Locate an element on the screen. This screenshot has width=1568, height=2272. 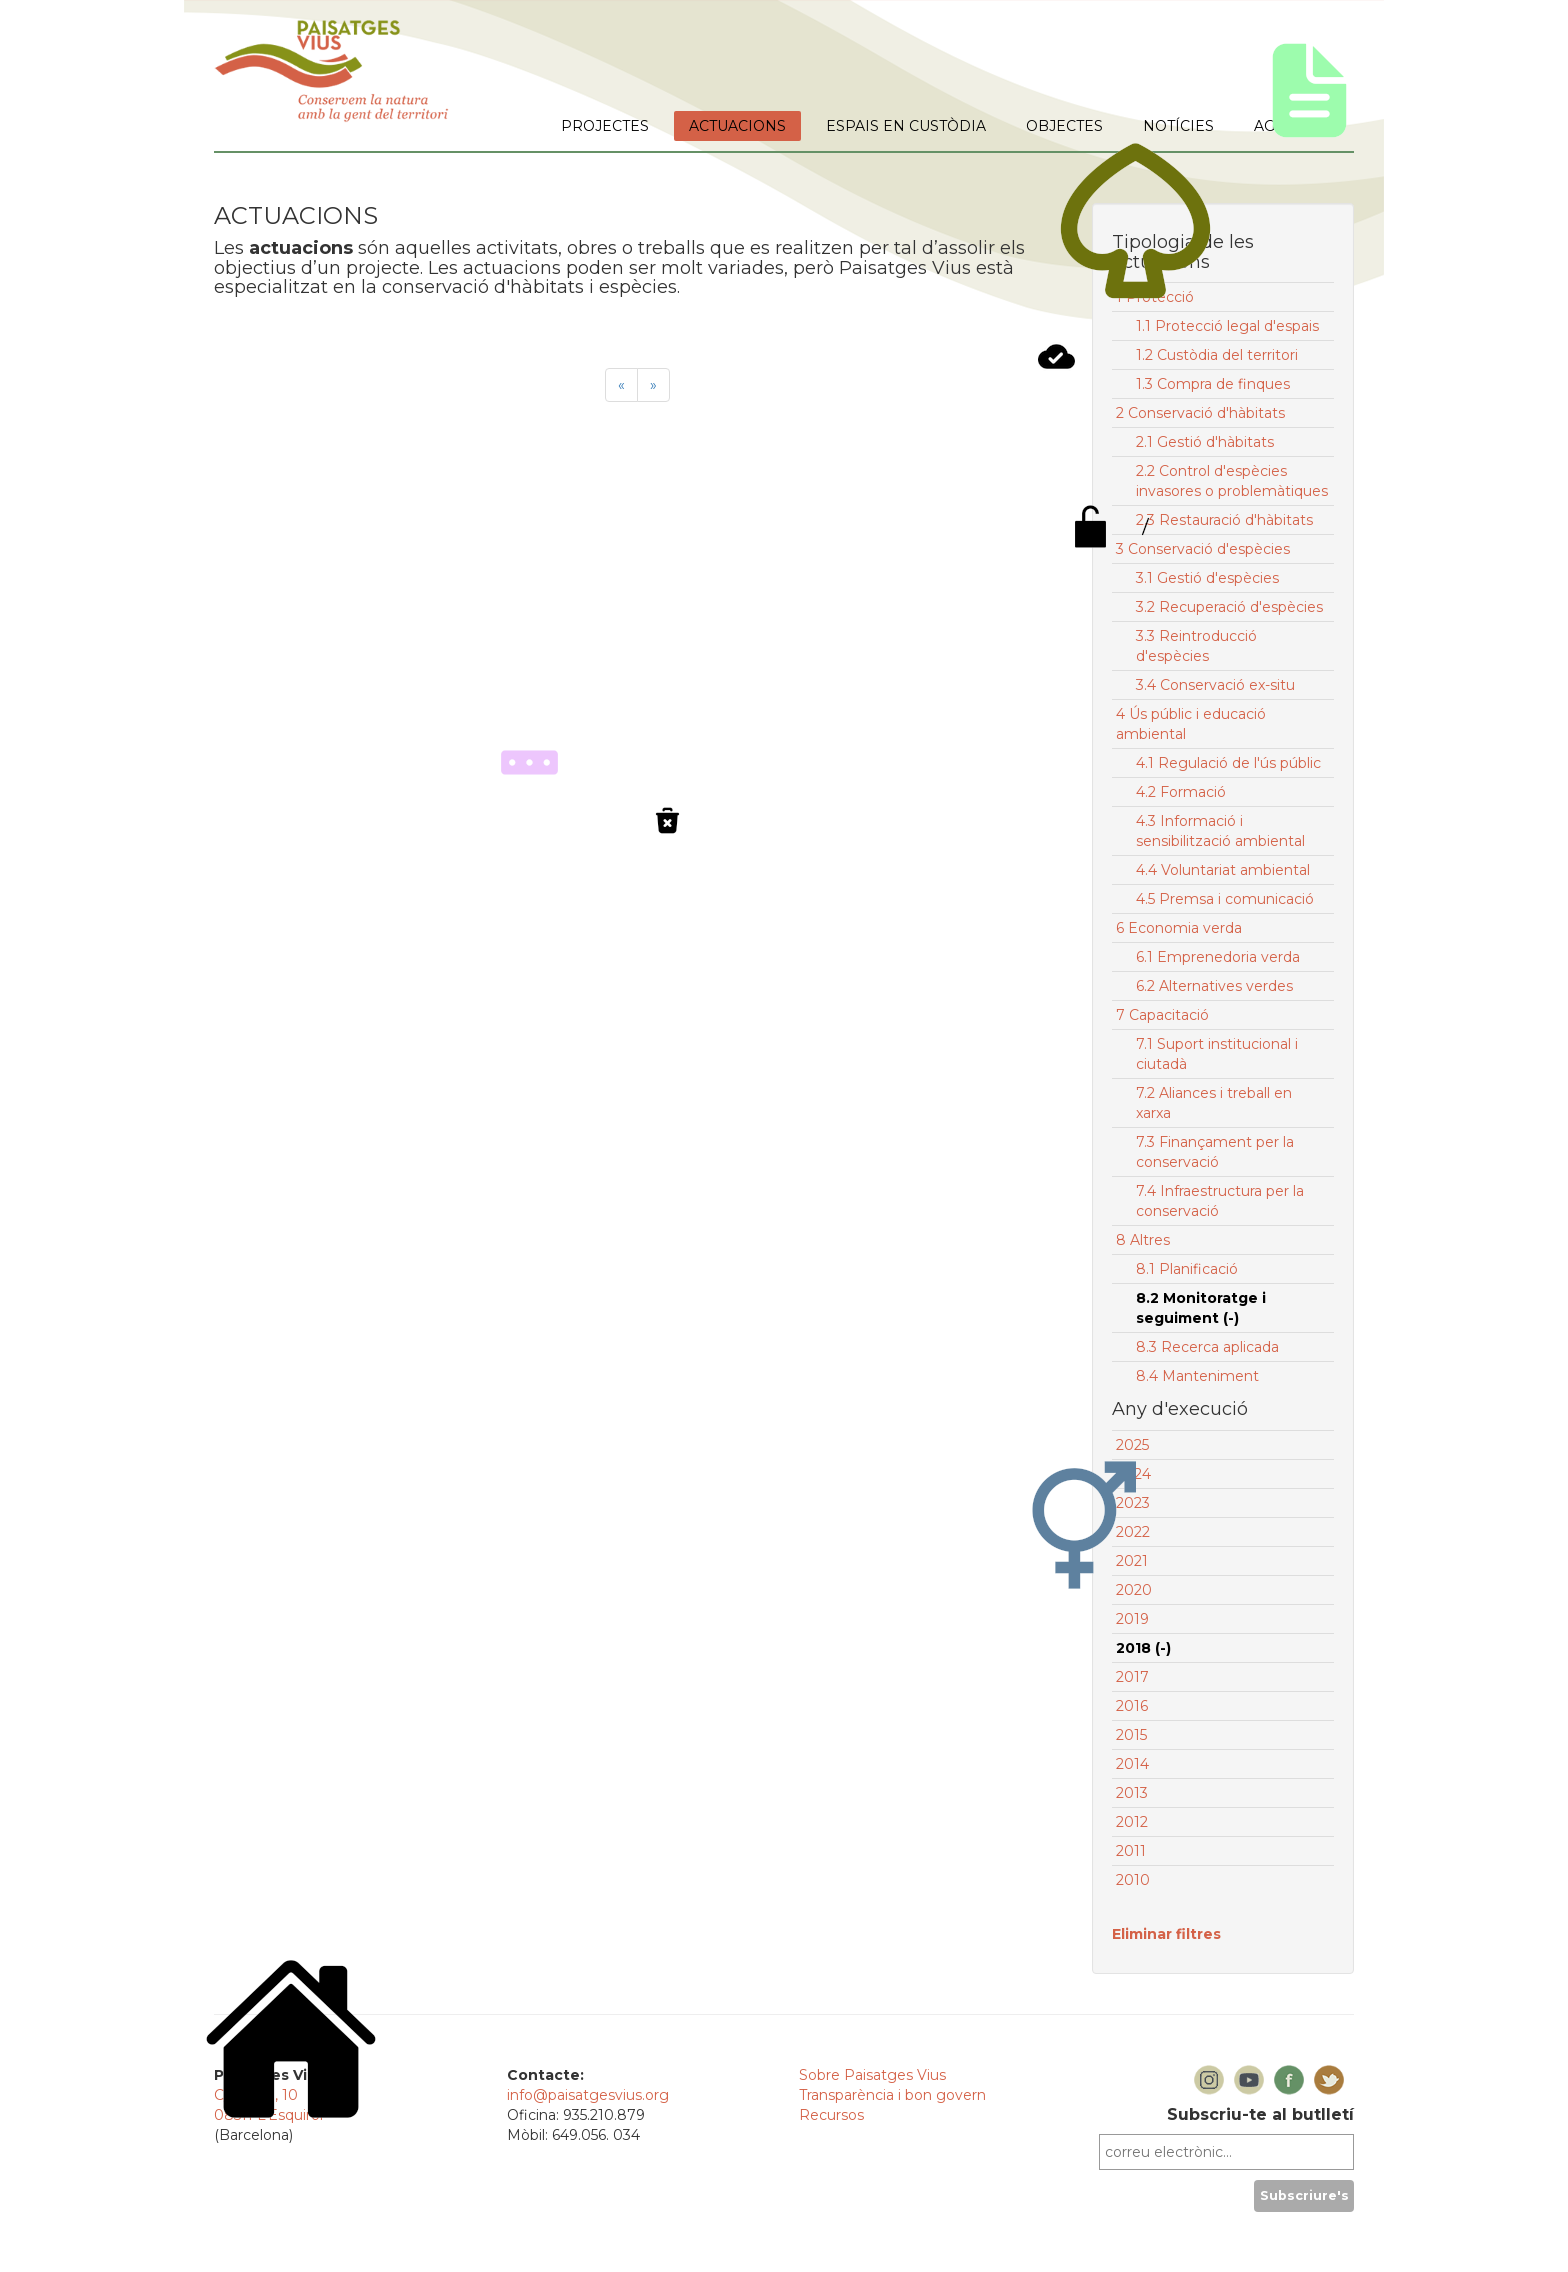
view document details is located at coordinates (1309, 90).